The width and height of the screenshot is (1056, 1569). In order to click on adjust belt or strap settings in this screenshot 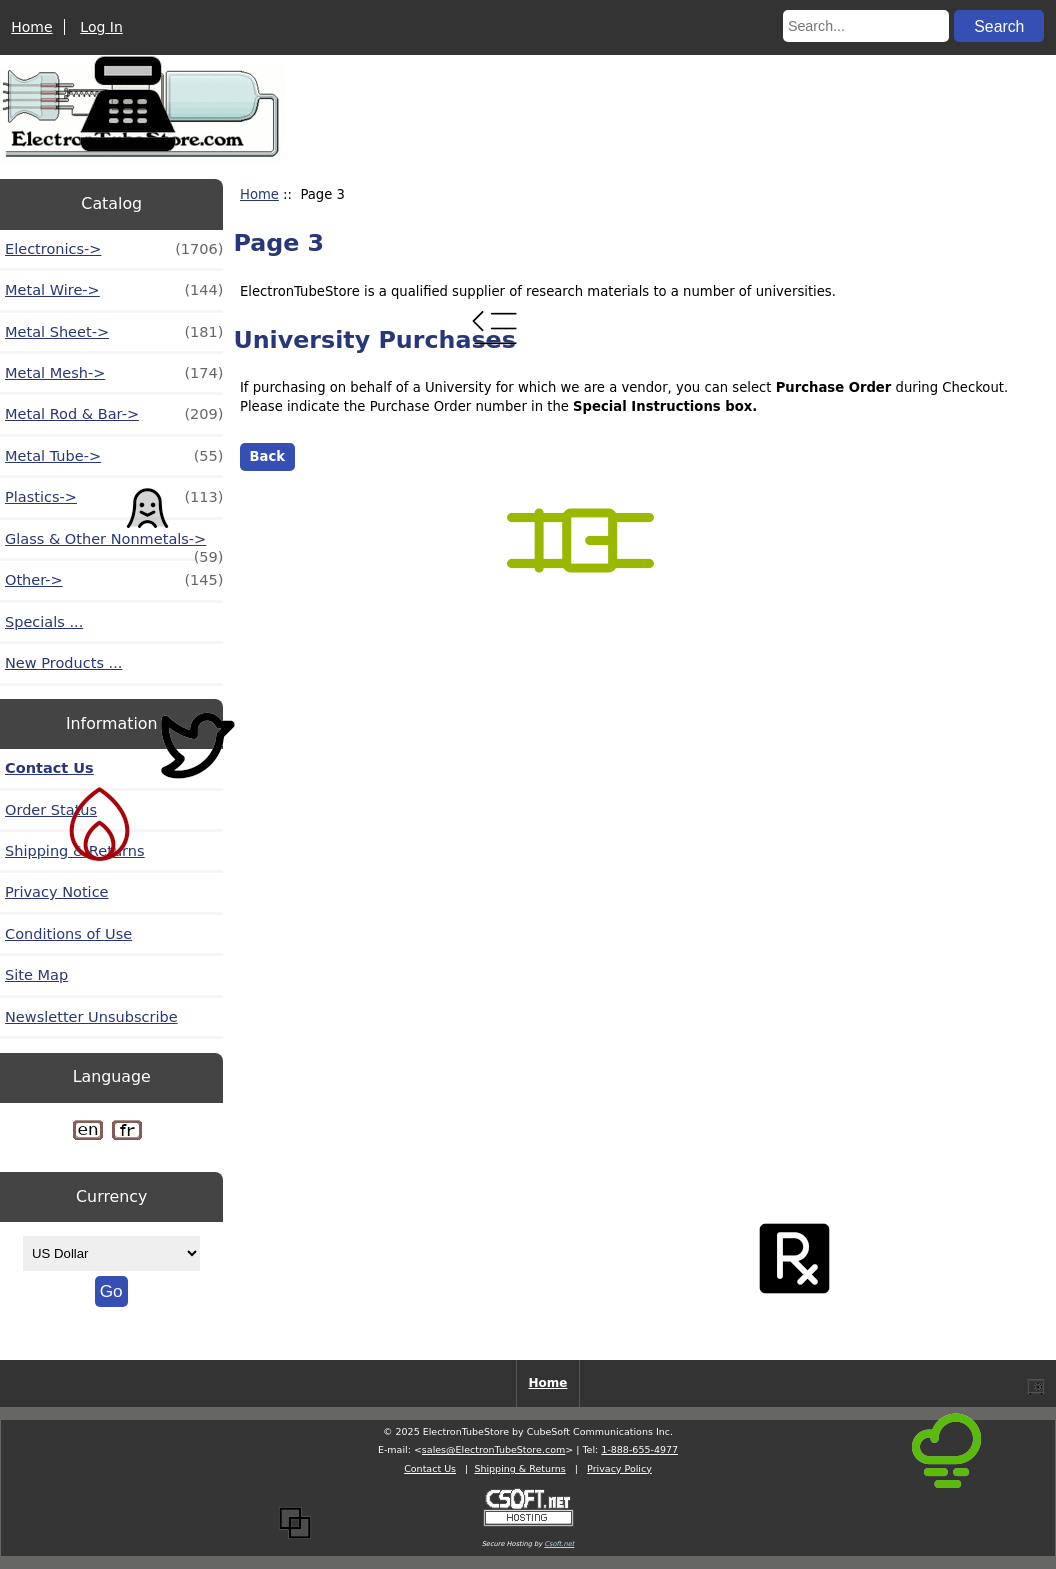, I will do `click(580, 540)`.